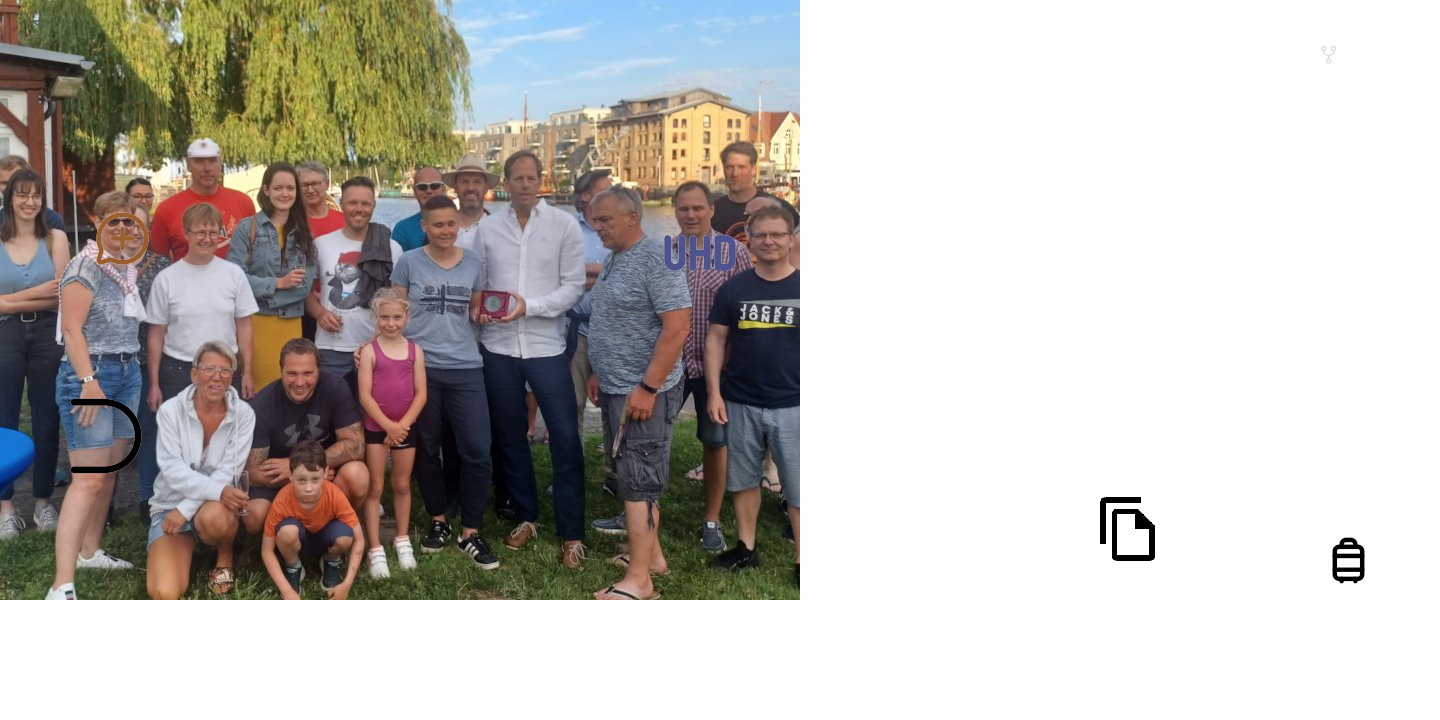  I want to click on copy file to clipboard, so click(1129, 529).